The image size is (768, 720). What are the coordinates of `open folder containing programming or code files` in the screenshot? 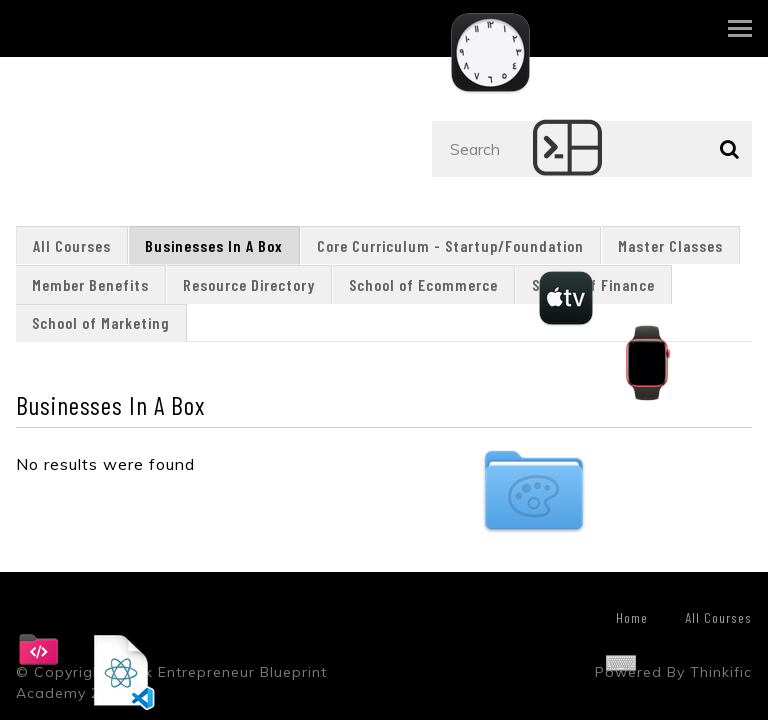 It's located at (38, 650).